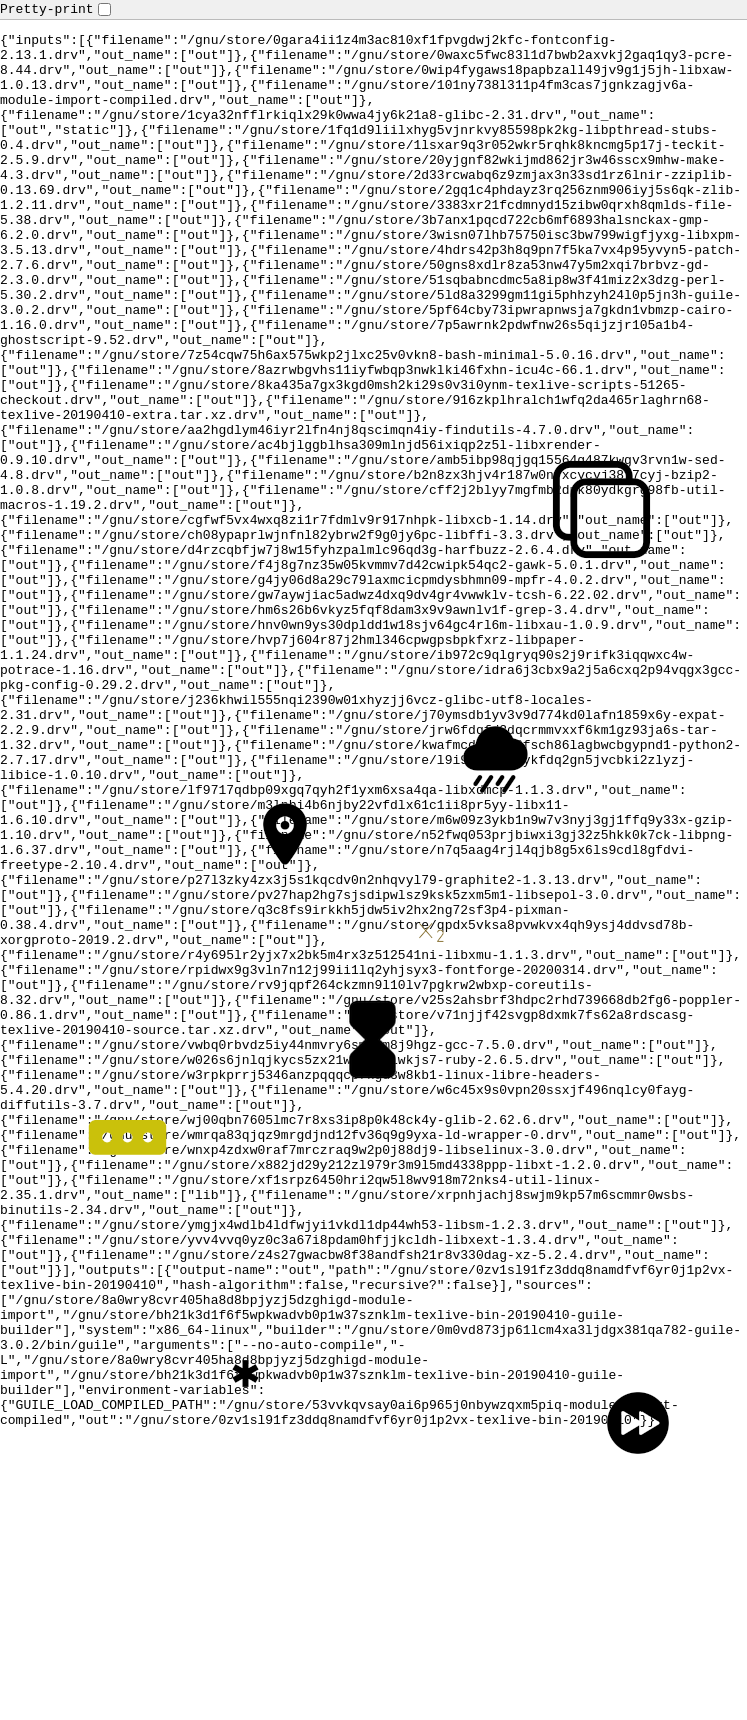  Describe the element at coordinates (495, 759) in the screenshot. I see `indicates rainy weather conditions` at that location.